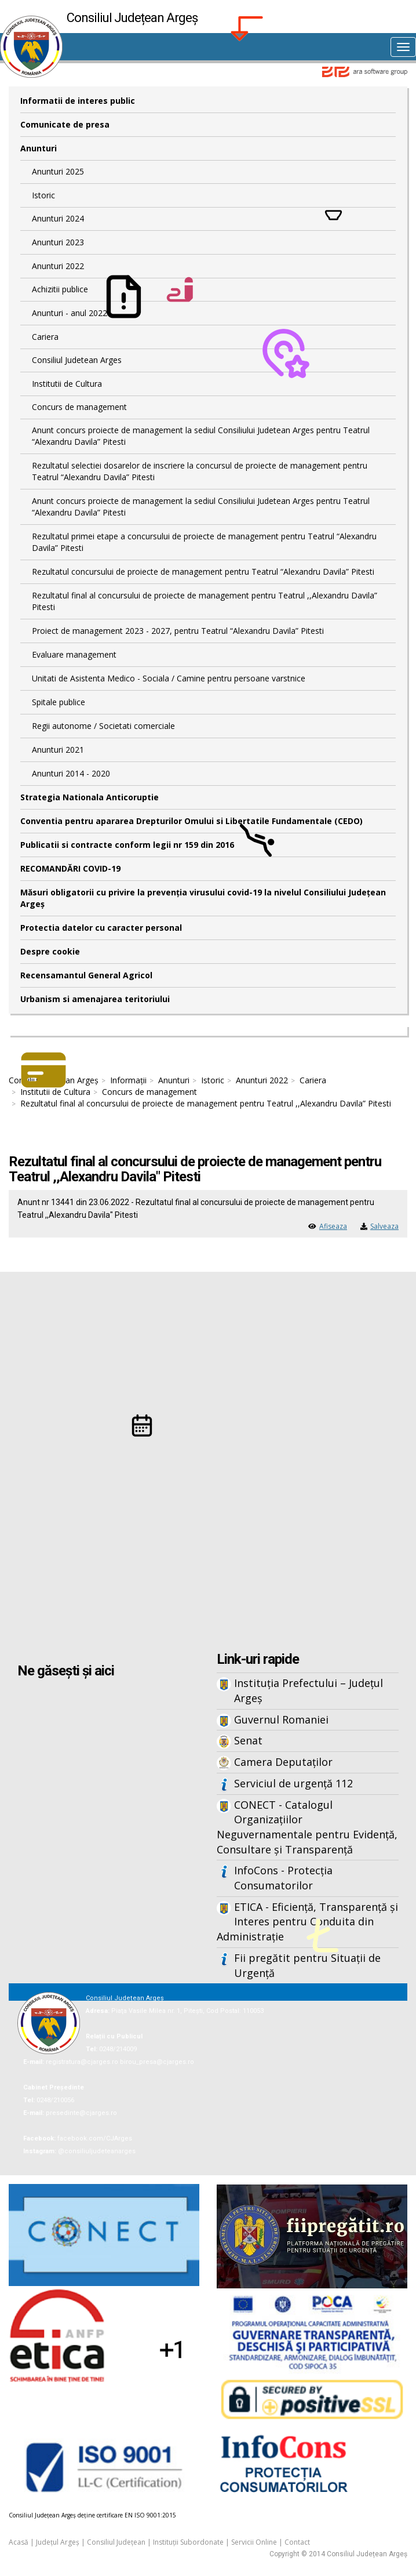  What do you see at coordinates (246, 26) in the screenshot?
I see `go back and down in navigation` at bounding box center [246, 26].